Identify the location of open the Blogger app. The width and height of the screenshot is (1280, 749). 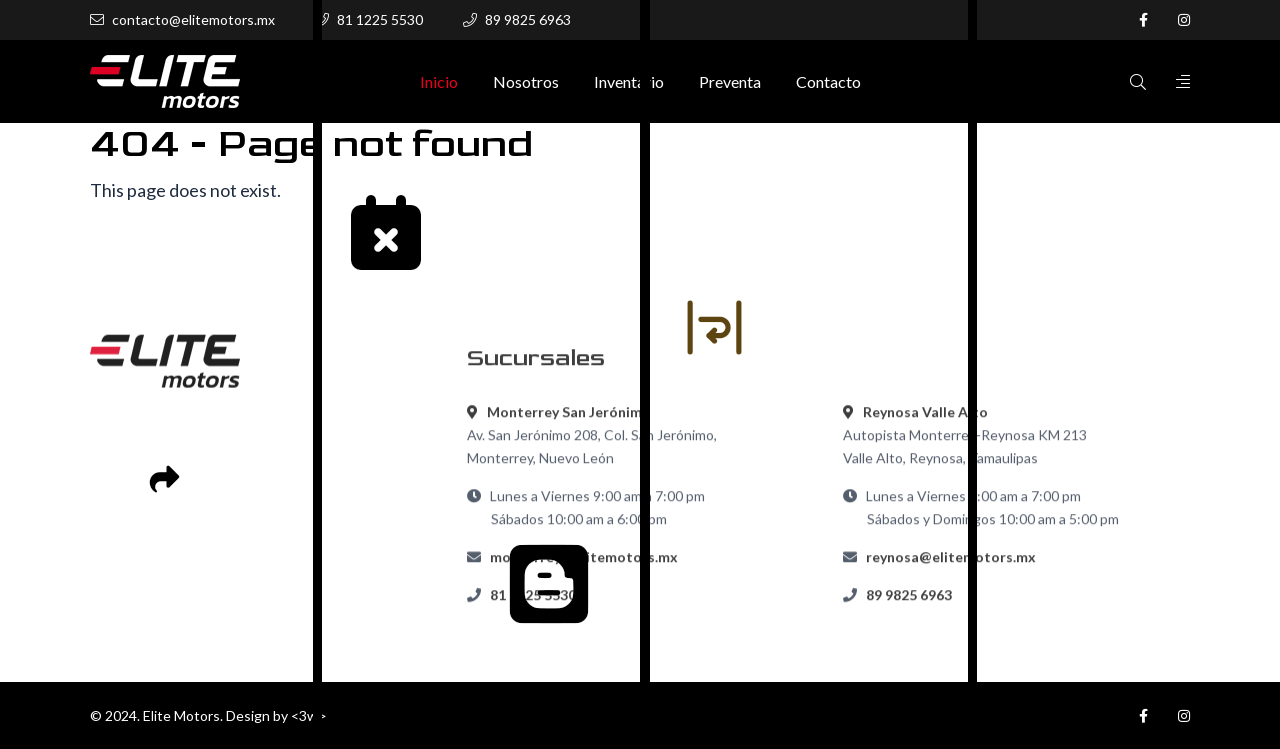
(549, 584).